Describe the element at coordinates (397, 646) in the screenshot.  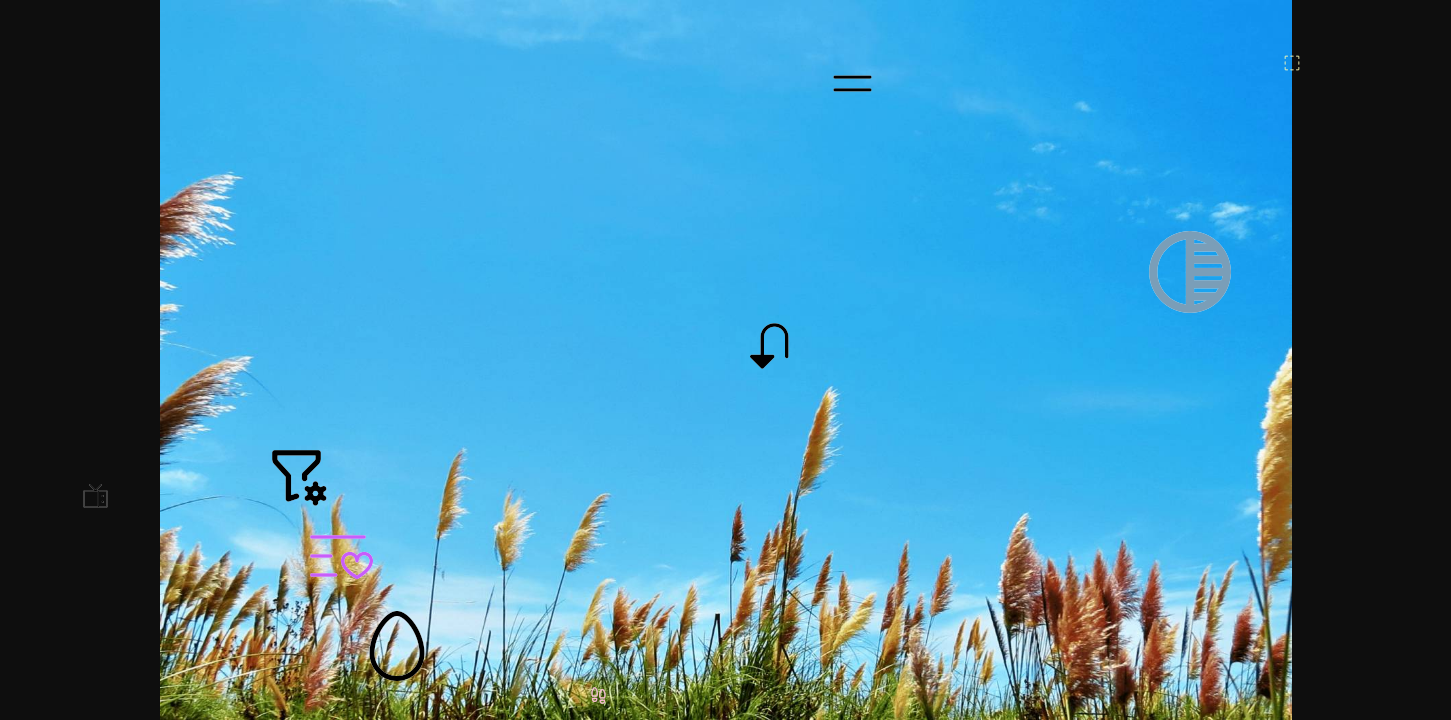
I see `indicates egg or egg-related content` at that location.